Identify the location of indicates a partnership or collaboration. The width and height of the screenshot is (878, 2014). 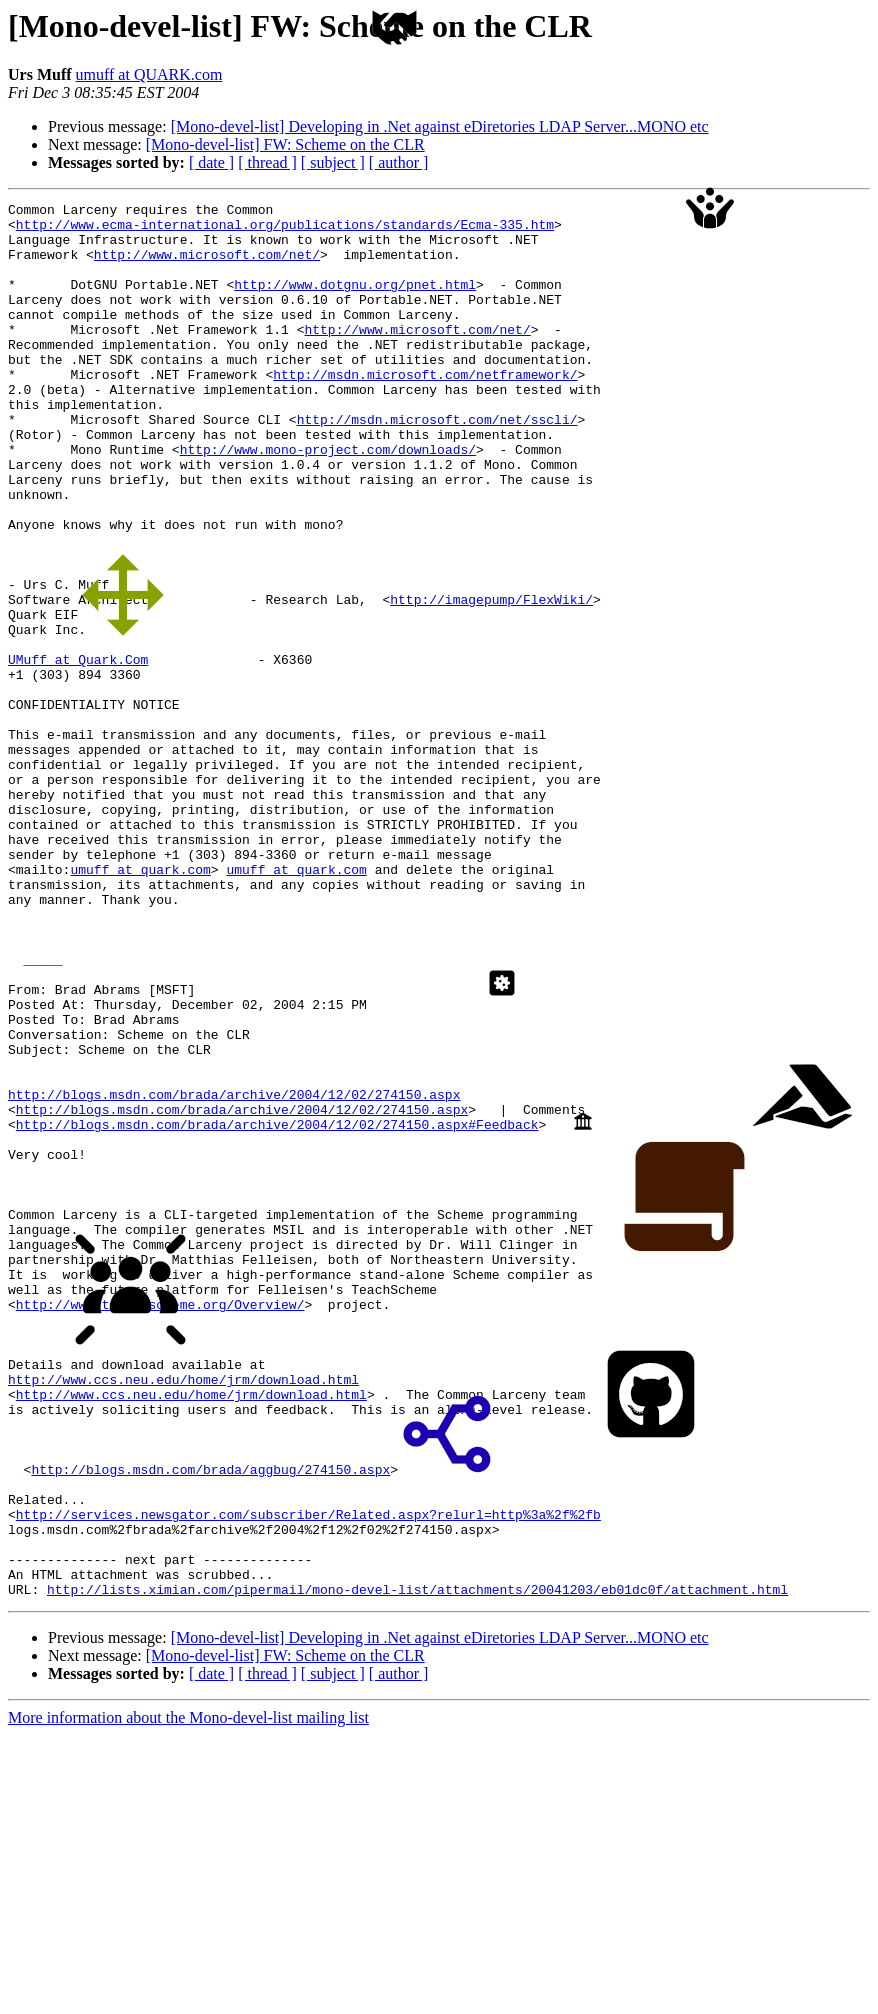
(394, 27).